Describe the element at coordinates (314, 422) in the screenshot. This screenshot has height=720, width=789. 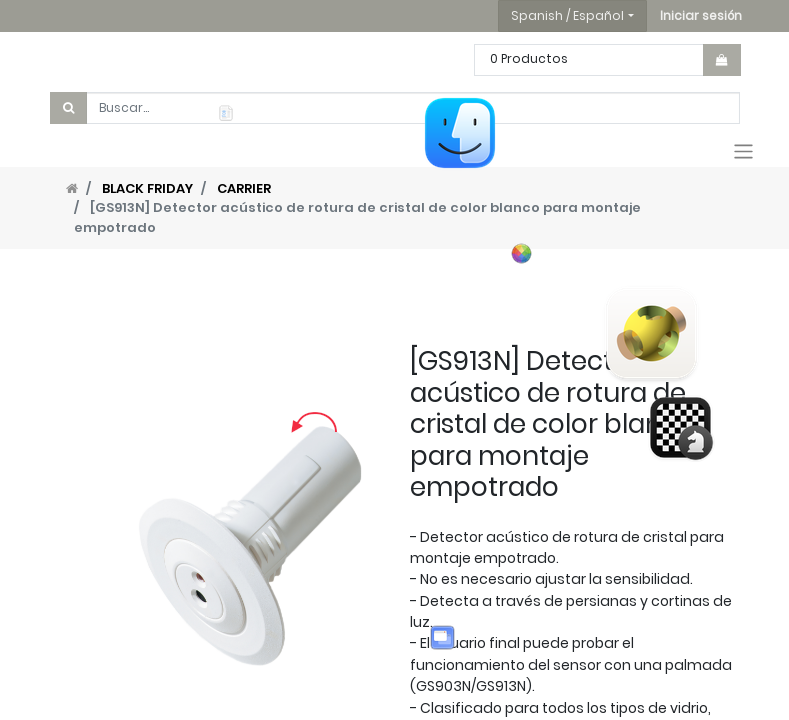
I see `undo the last action` at that location.